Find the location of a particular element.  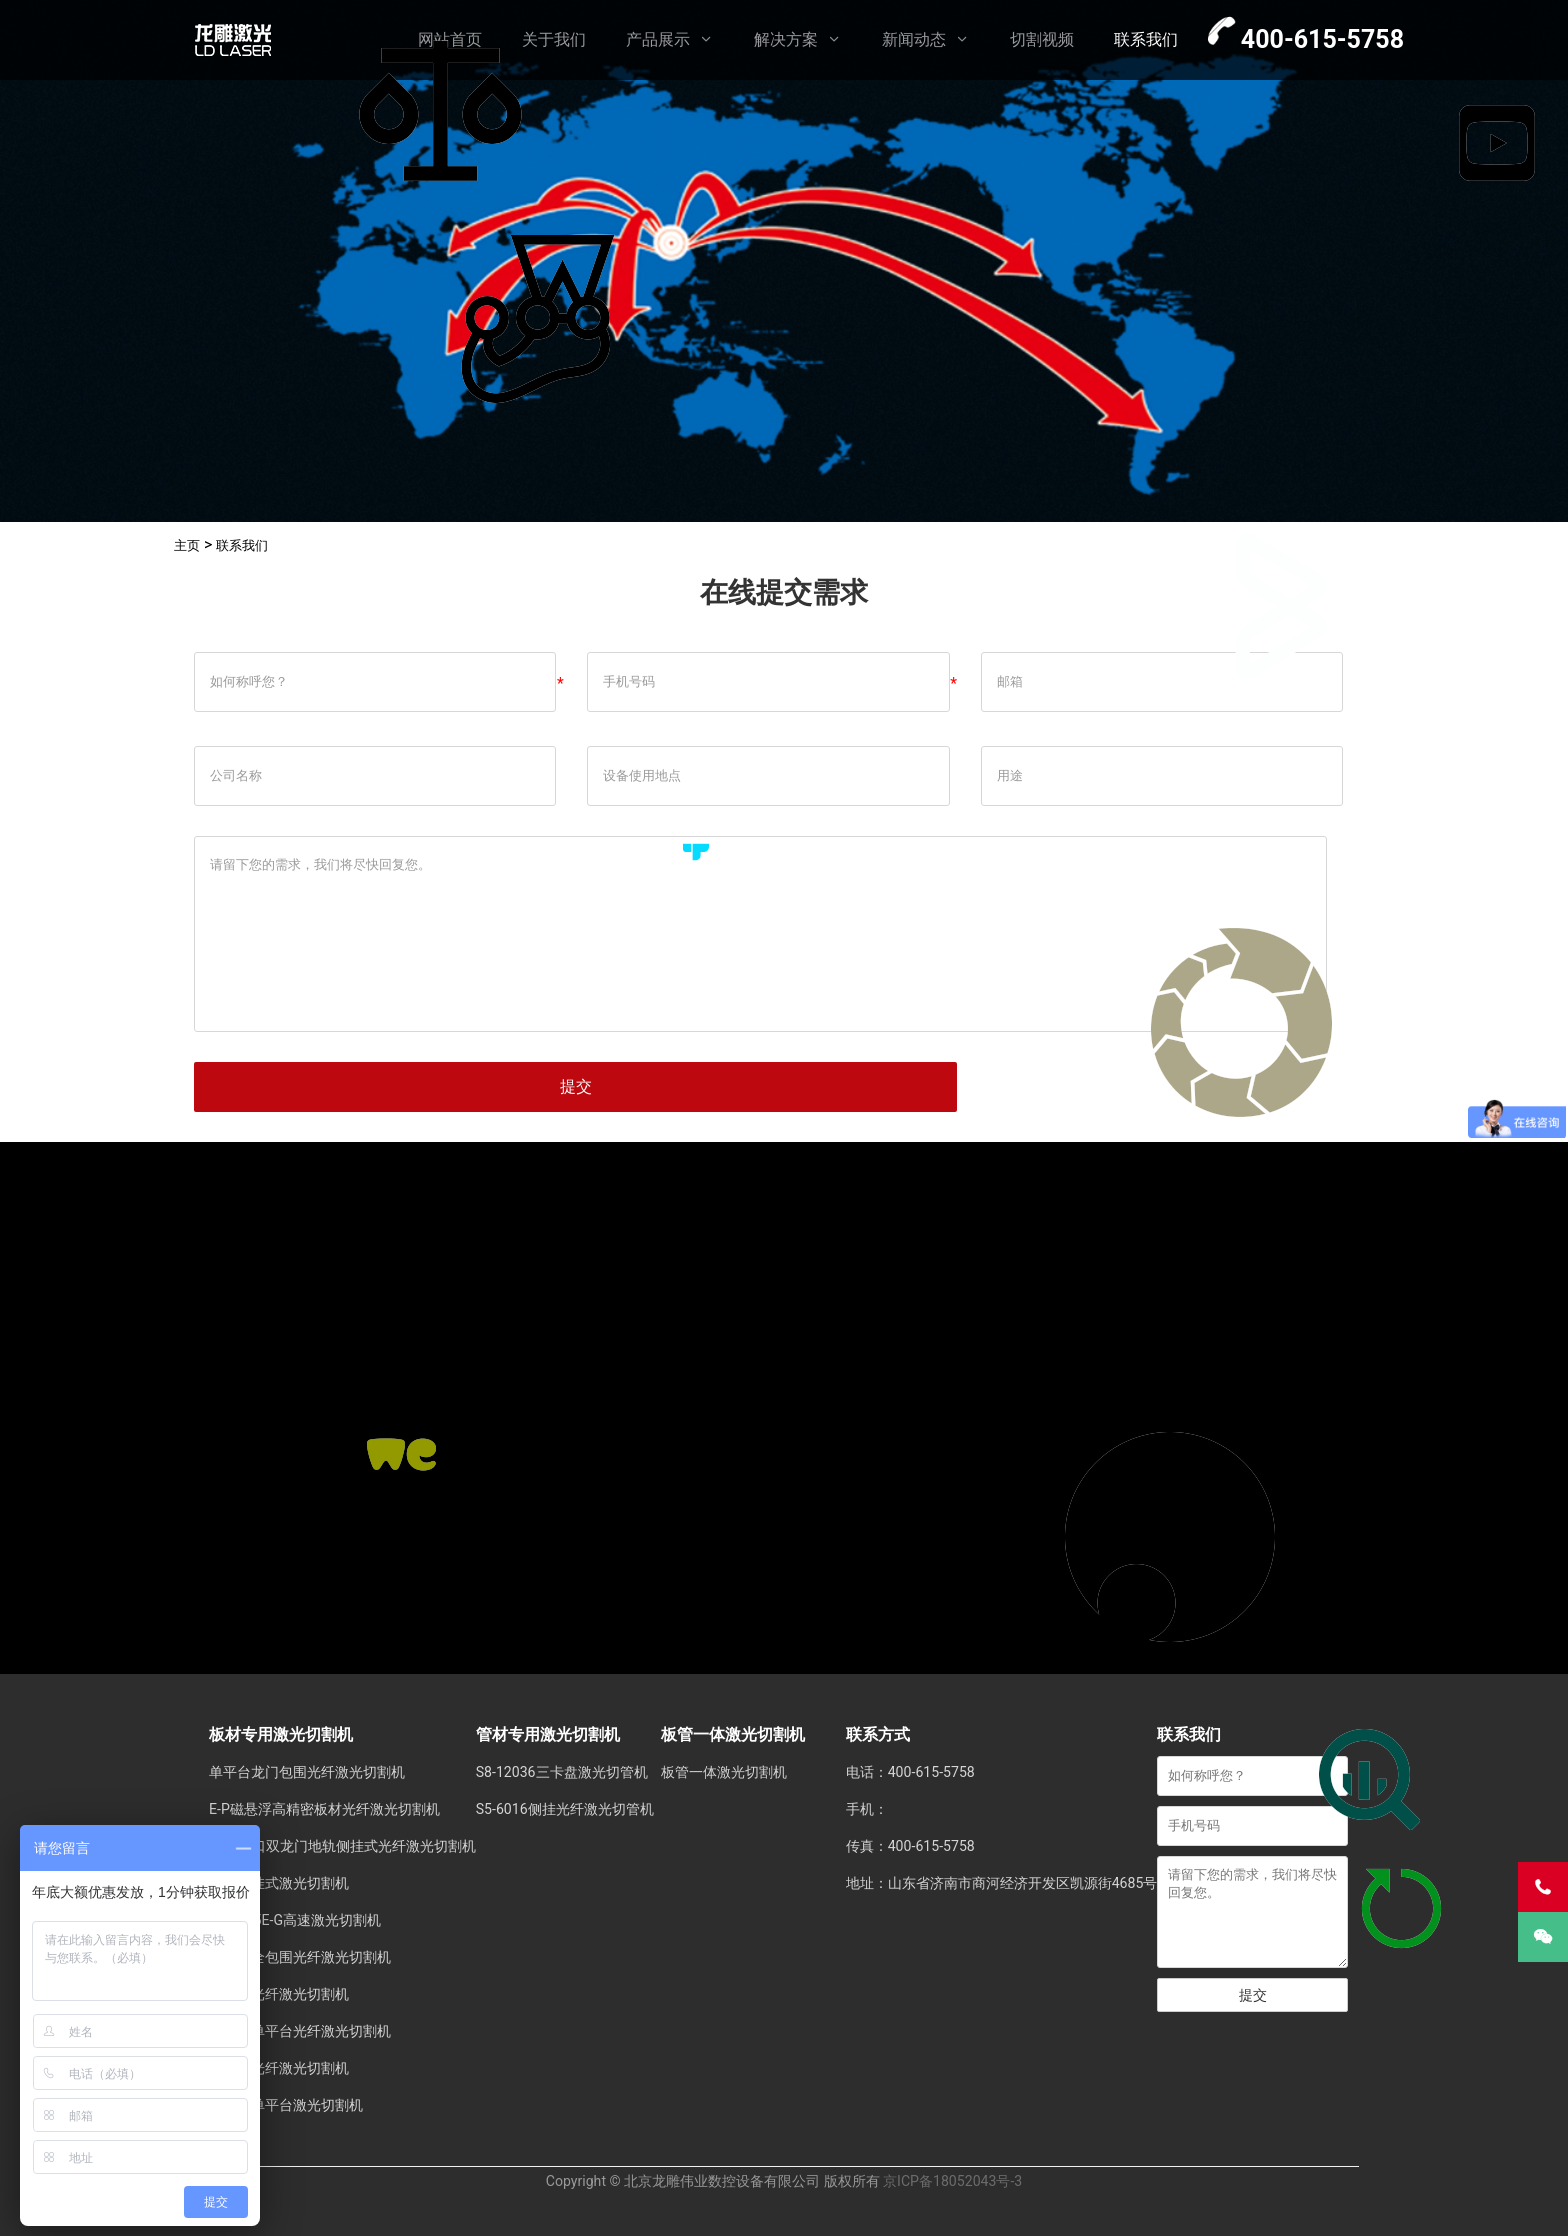

open youtube is located at coordinates (1497, 143).